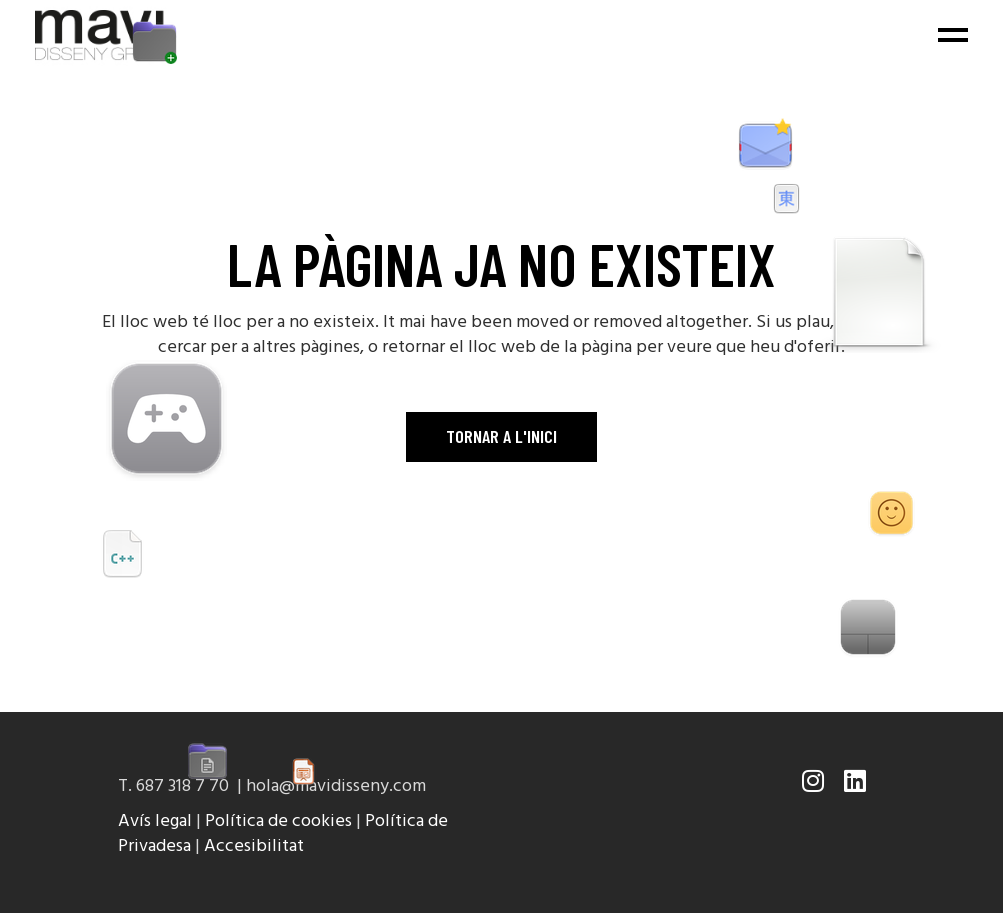  Describe the element at coordinates (881, 292) in the screenshot. I see `a text or document file preview` at that location.